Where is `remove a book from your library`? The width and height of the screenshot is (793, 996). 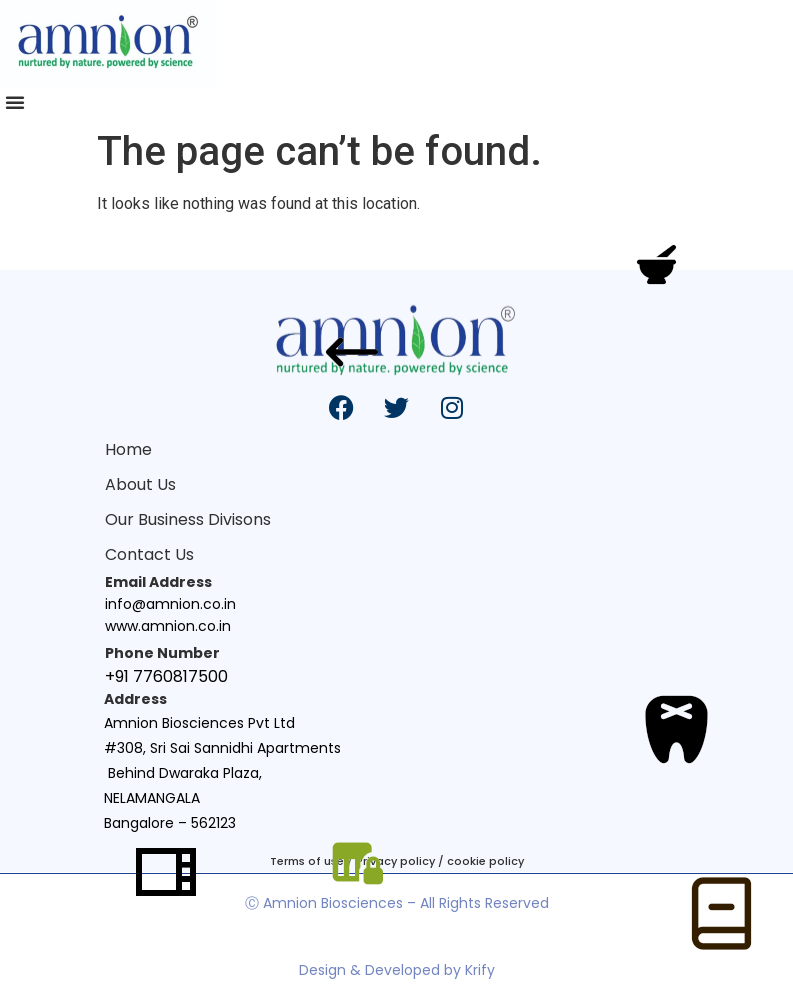
remove a book from your library is located at coordinates (721, 913).